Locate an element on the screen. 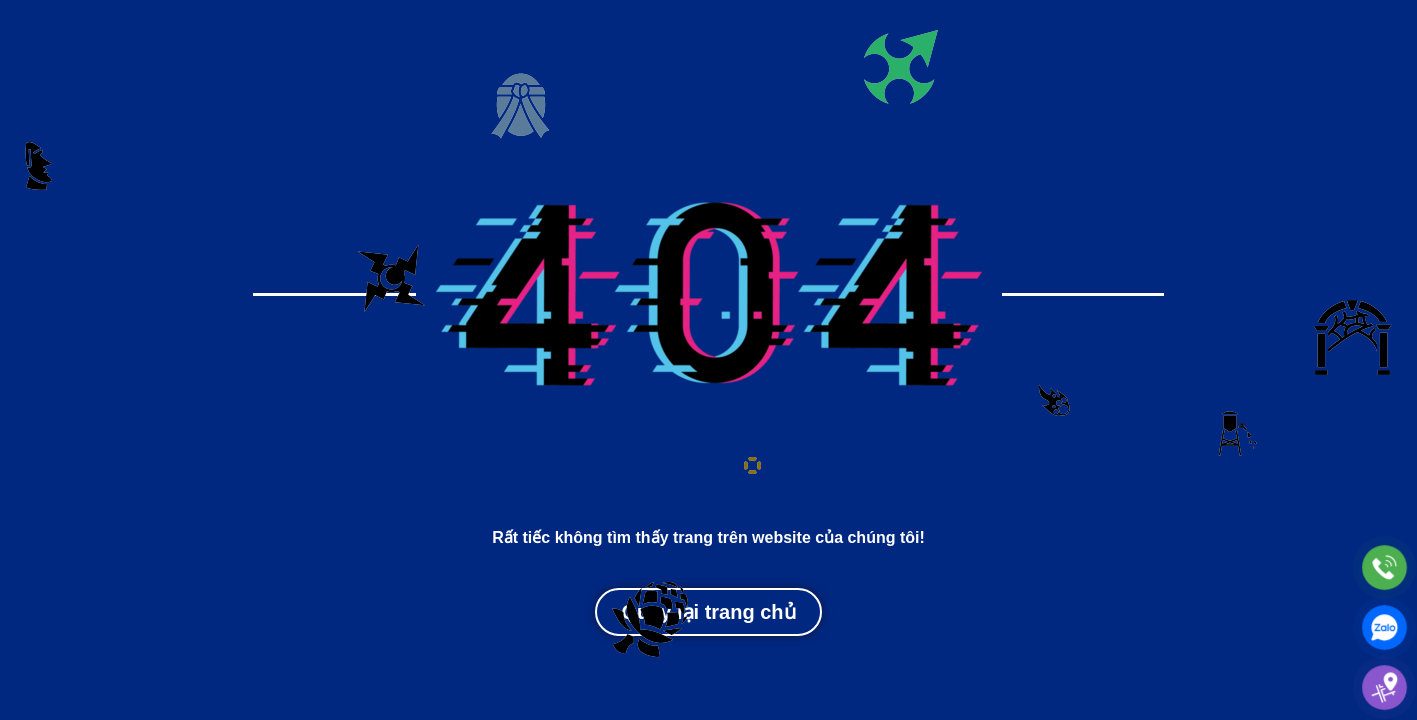  select artichoke as an ingredient is located at coordinates (650, 619).